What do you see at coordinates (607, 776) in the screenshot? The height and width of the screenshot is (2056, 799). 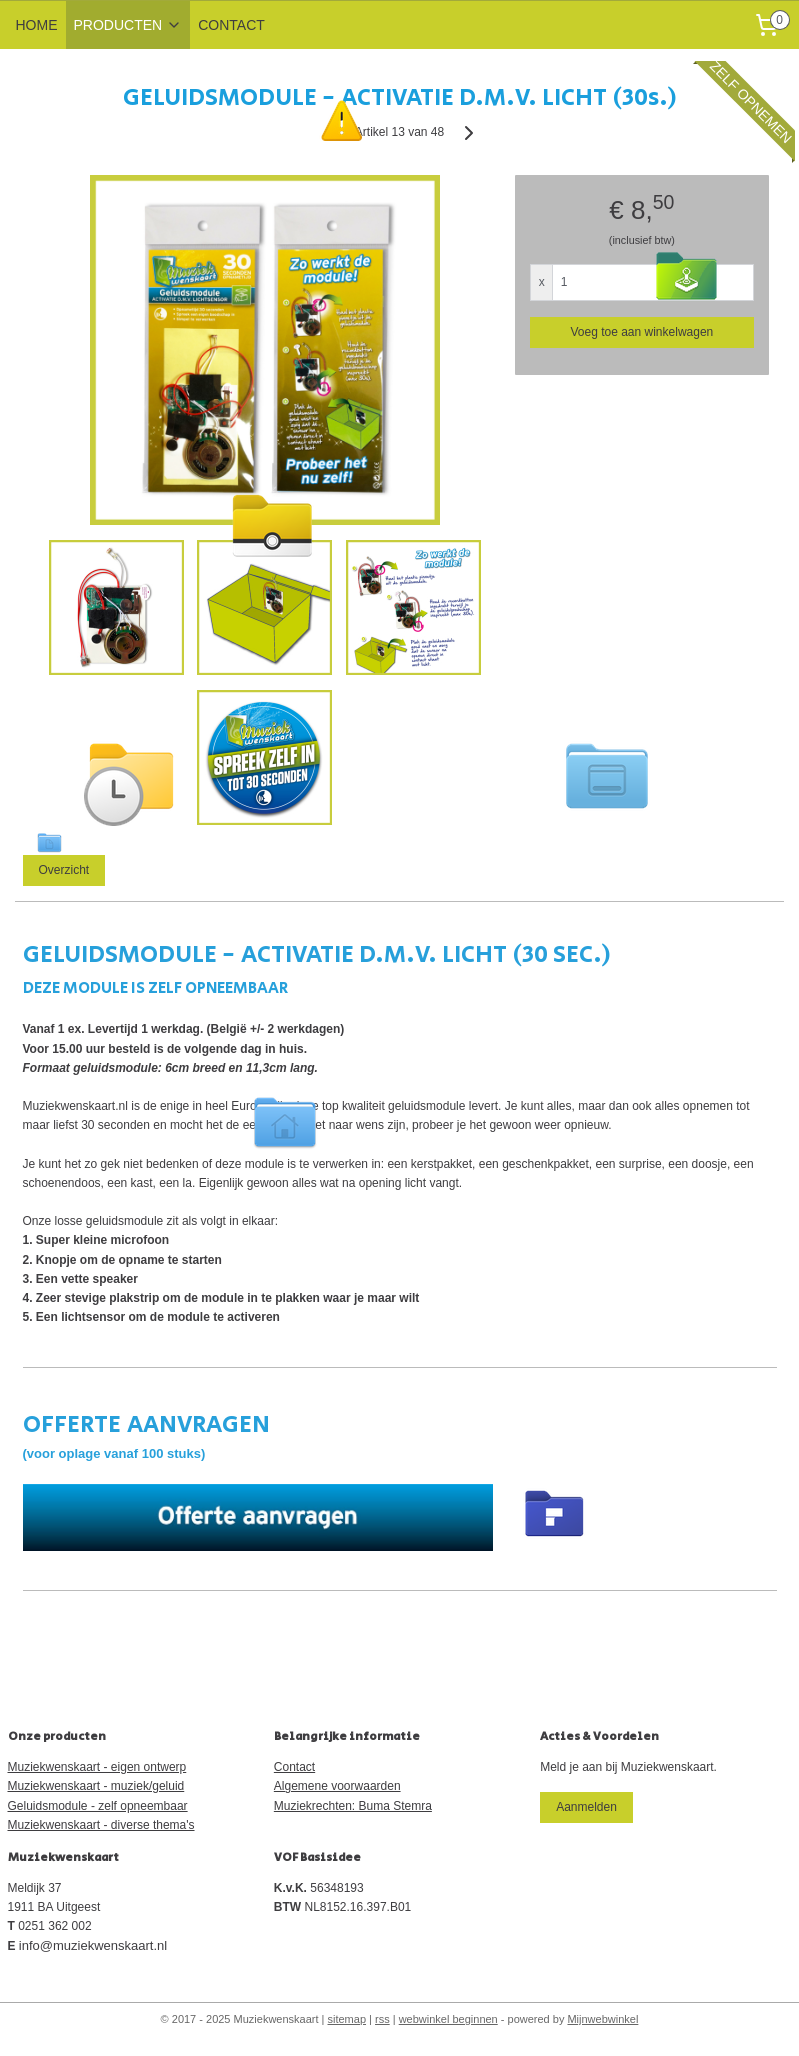 I see `open your desktop folder` at bounding box center [607, 776].